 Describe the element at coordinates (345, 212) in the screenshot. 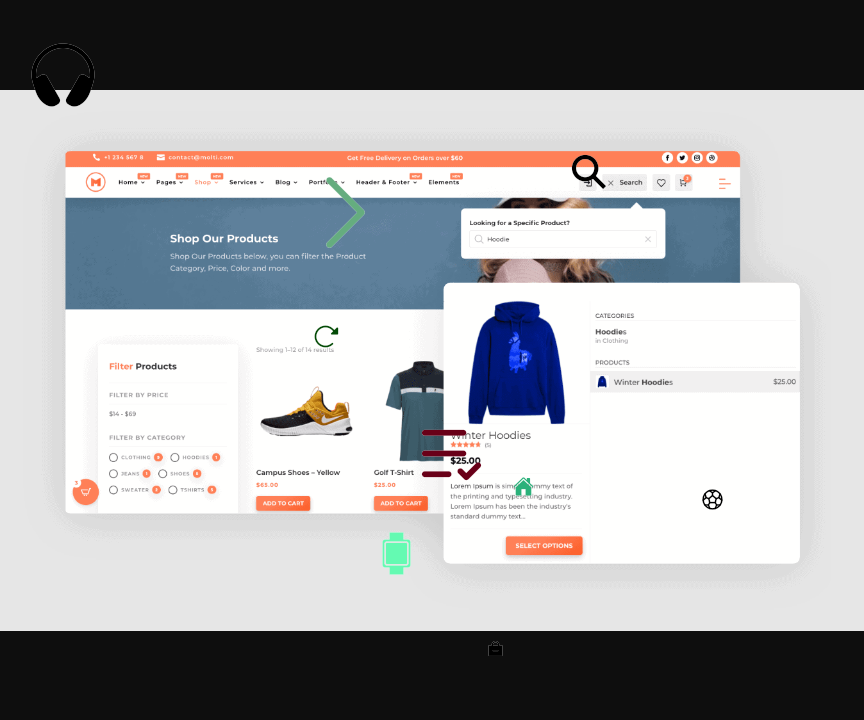

I see `navigate to the next item or page` at that location.